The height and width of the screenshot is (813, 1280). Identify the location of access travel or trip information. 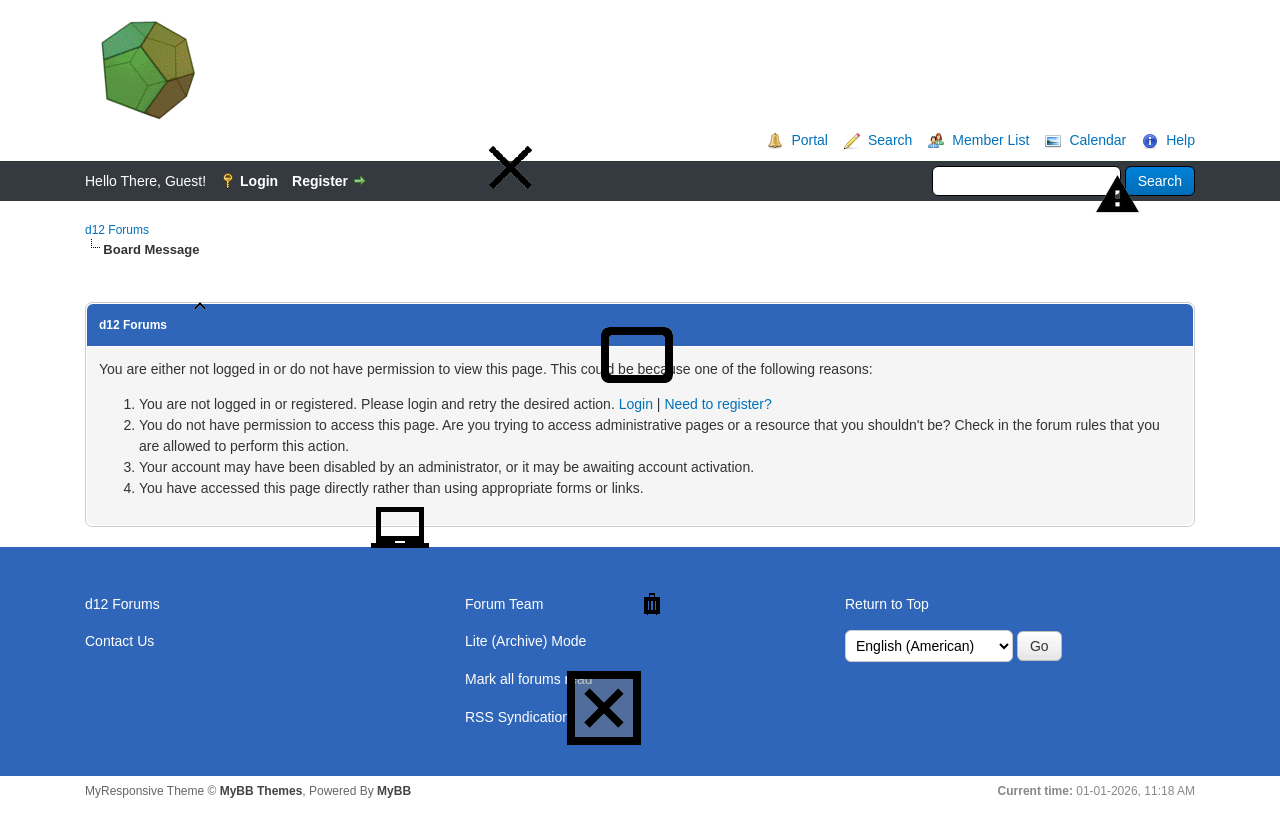
(652, 604).